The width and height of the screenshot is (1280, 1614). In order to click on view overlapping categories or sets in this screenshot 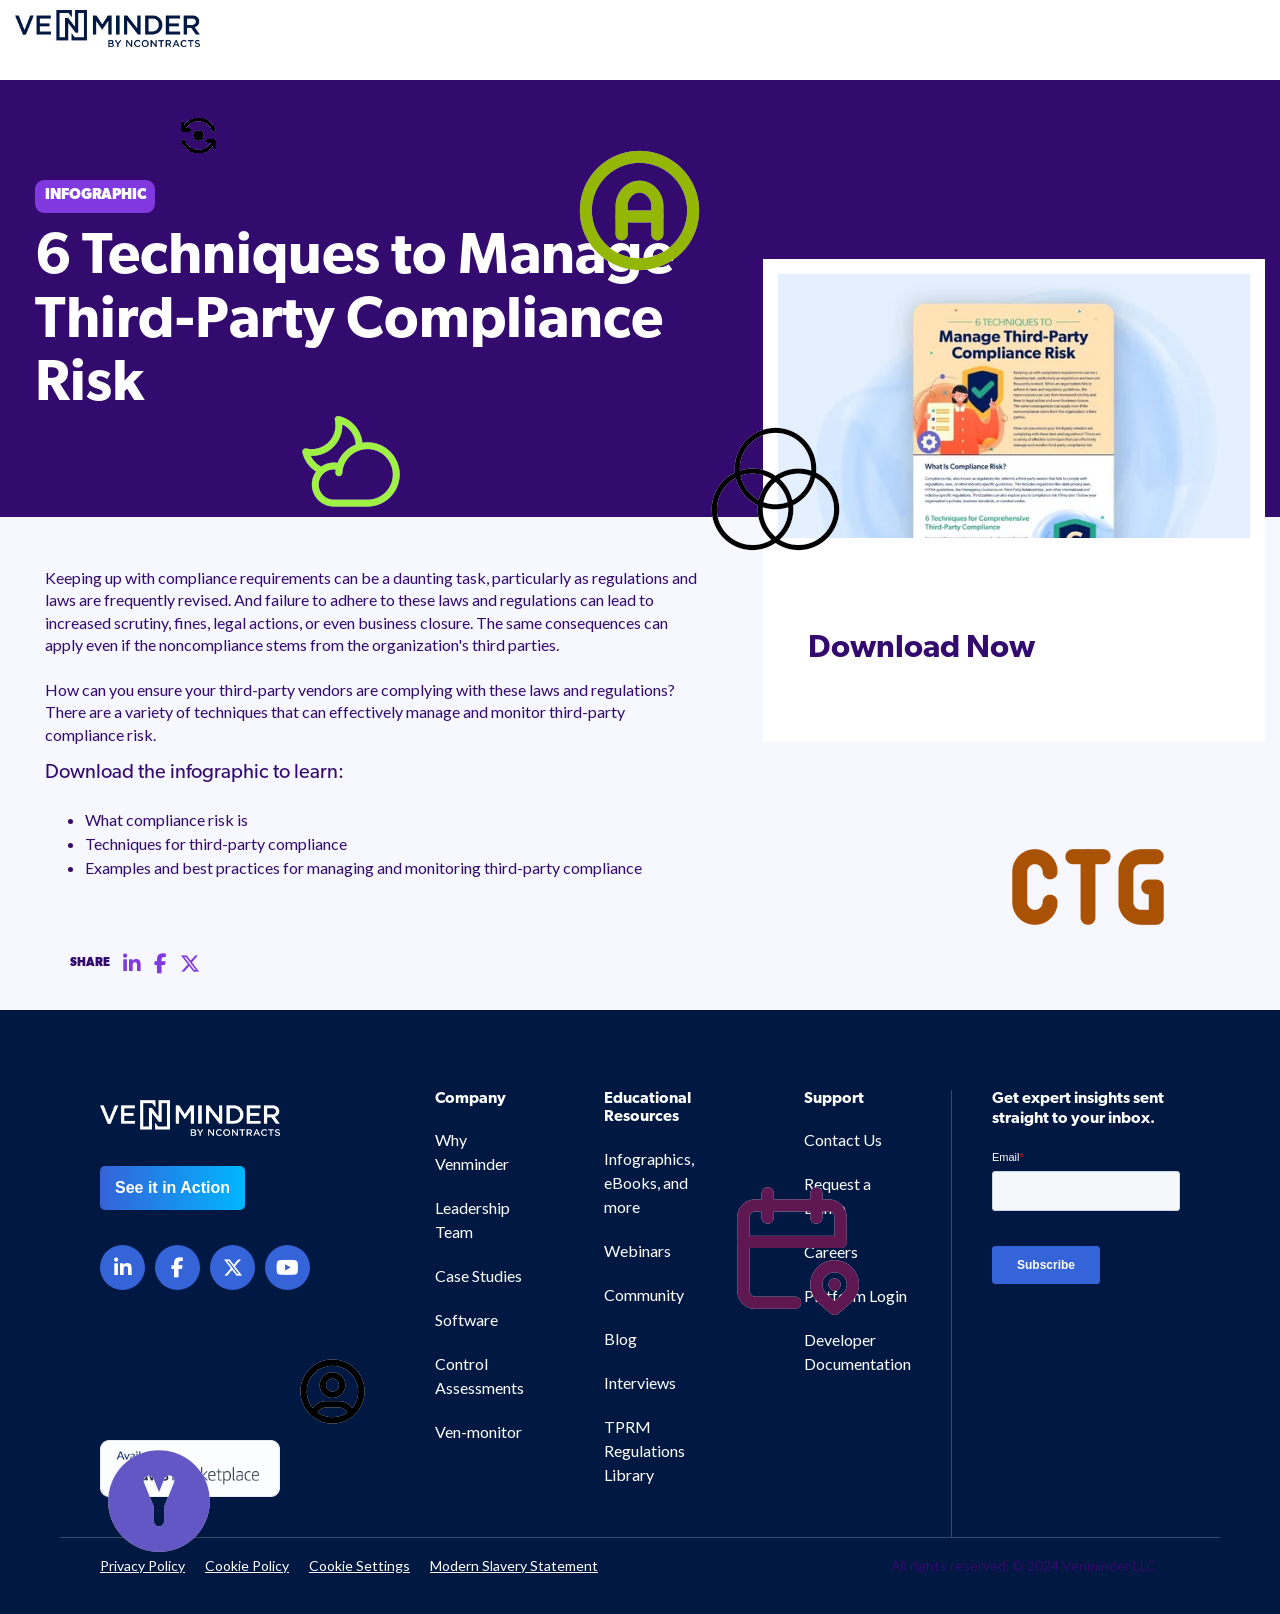, I will do `click(775, 491)`.